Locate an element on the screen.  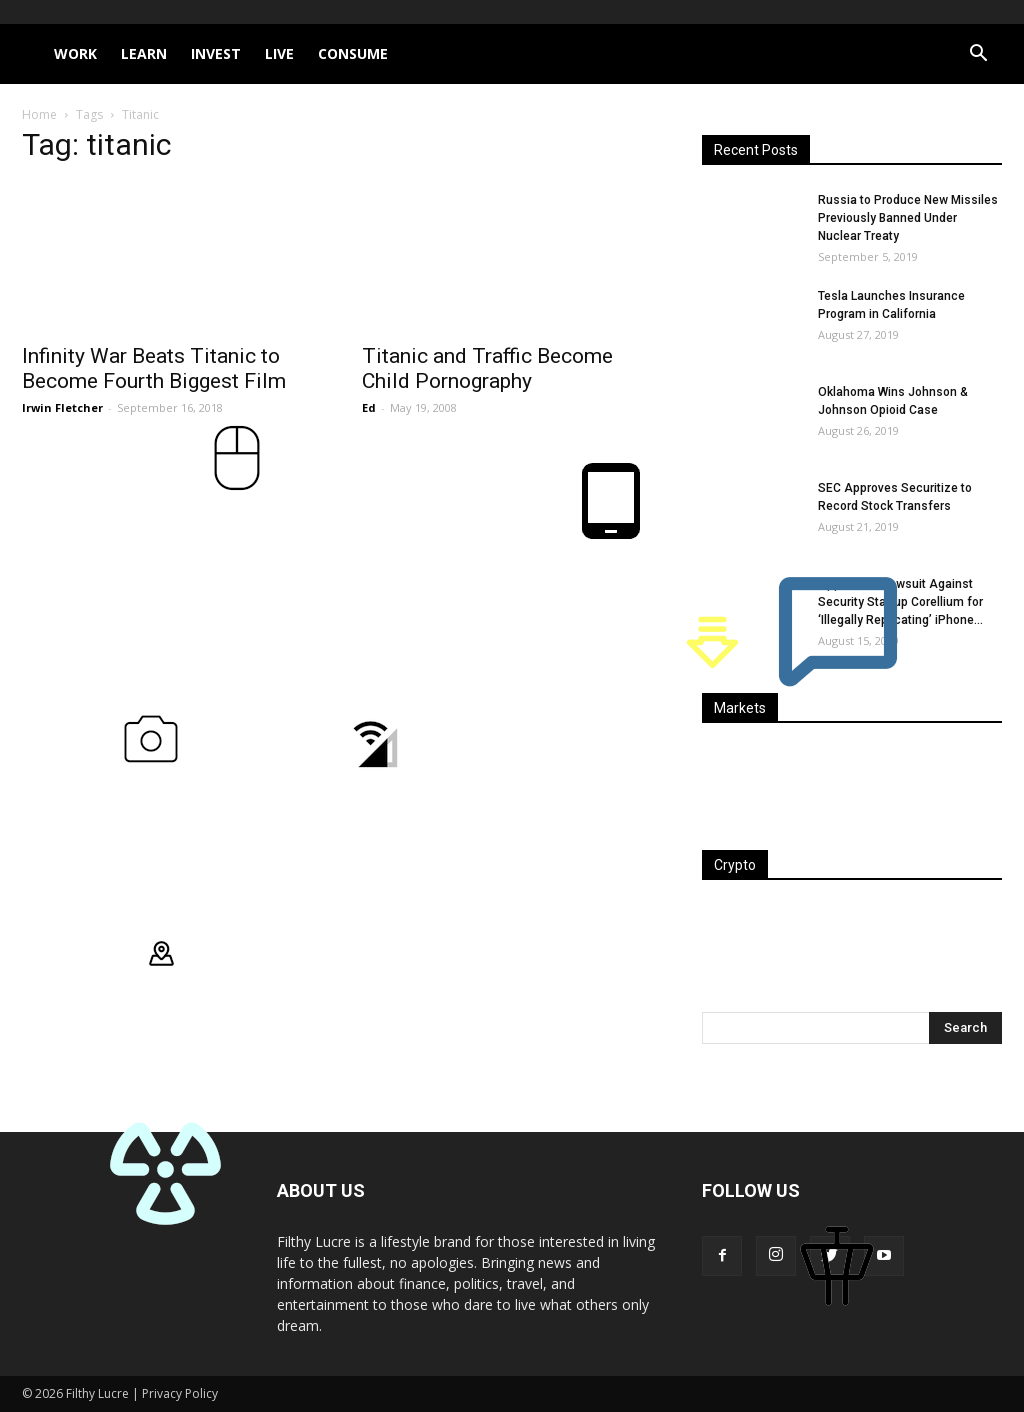
indicates radioactive or hazardous material warning is located at coordinates (165, 1169).